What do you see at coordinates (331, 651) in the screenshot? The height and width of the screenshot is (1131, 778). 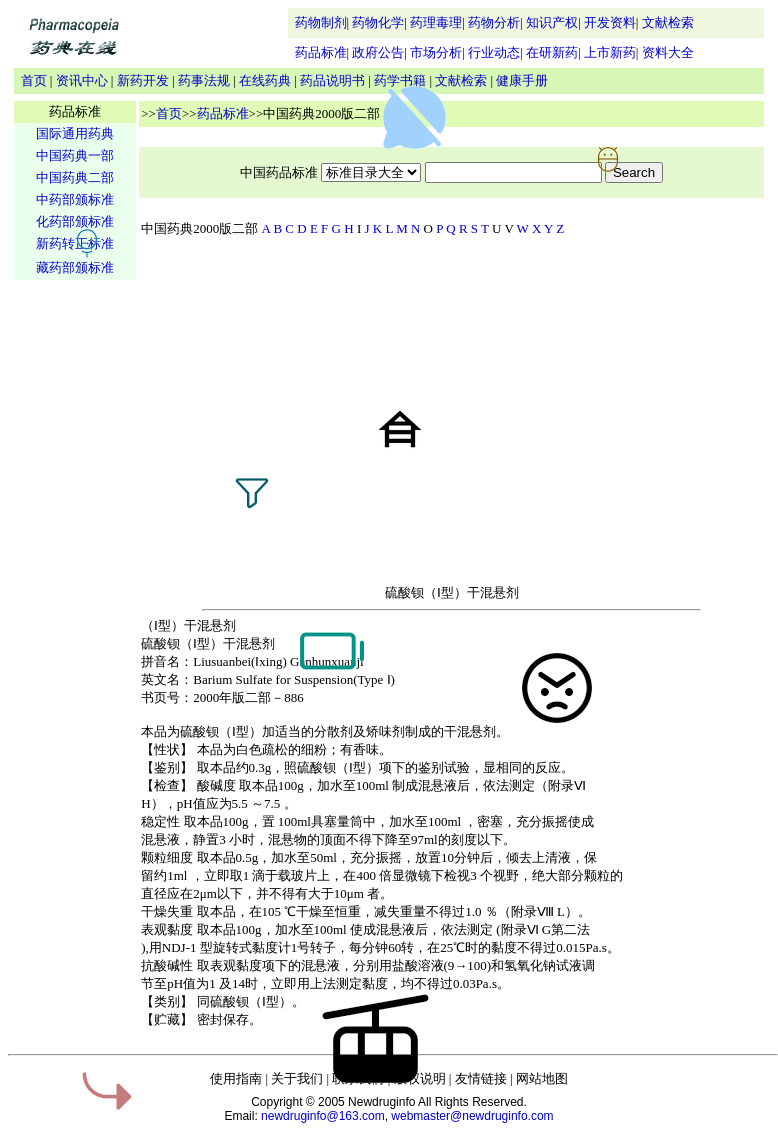 I see `indicates battery is completely drained` at bounding box center [331, 651].